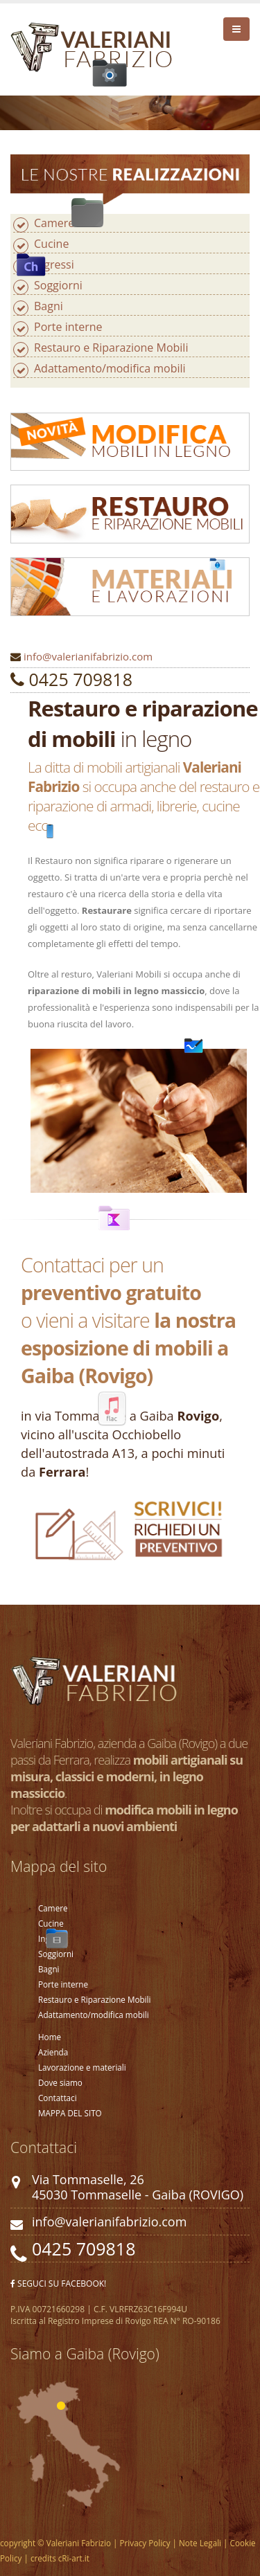  What do you see at coordinates (87, 213) in the screenshot?
I see `open folder to view files` at bounding box center [87, 213].